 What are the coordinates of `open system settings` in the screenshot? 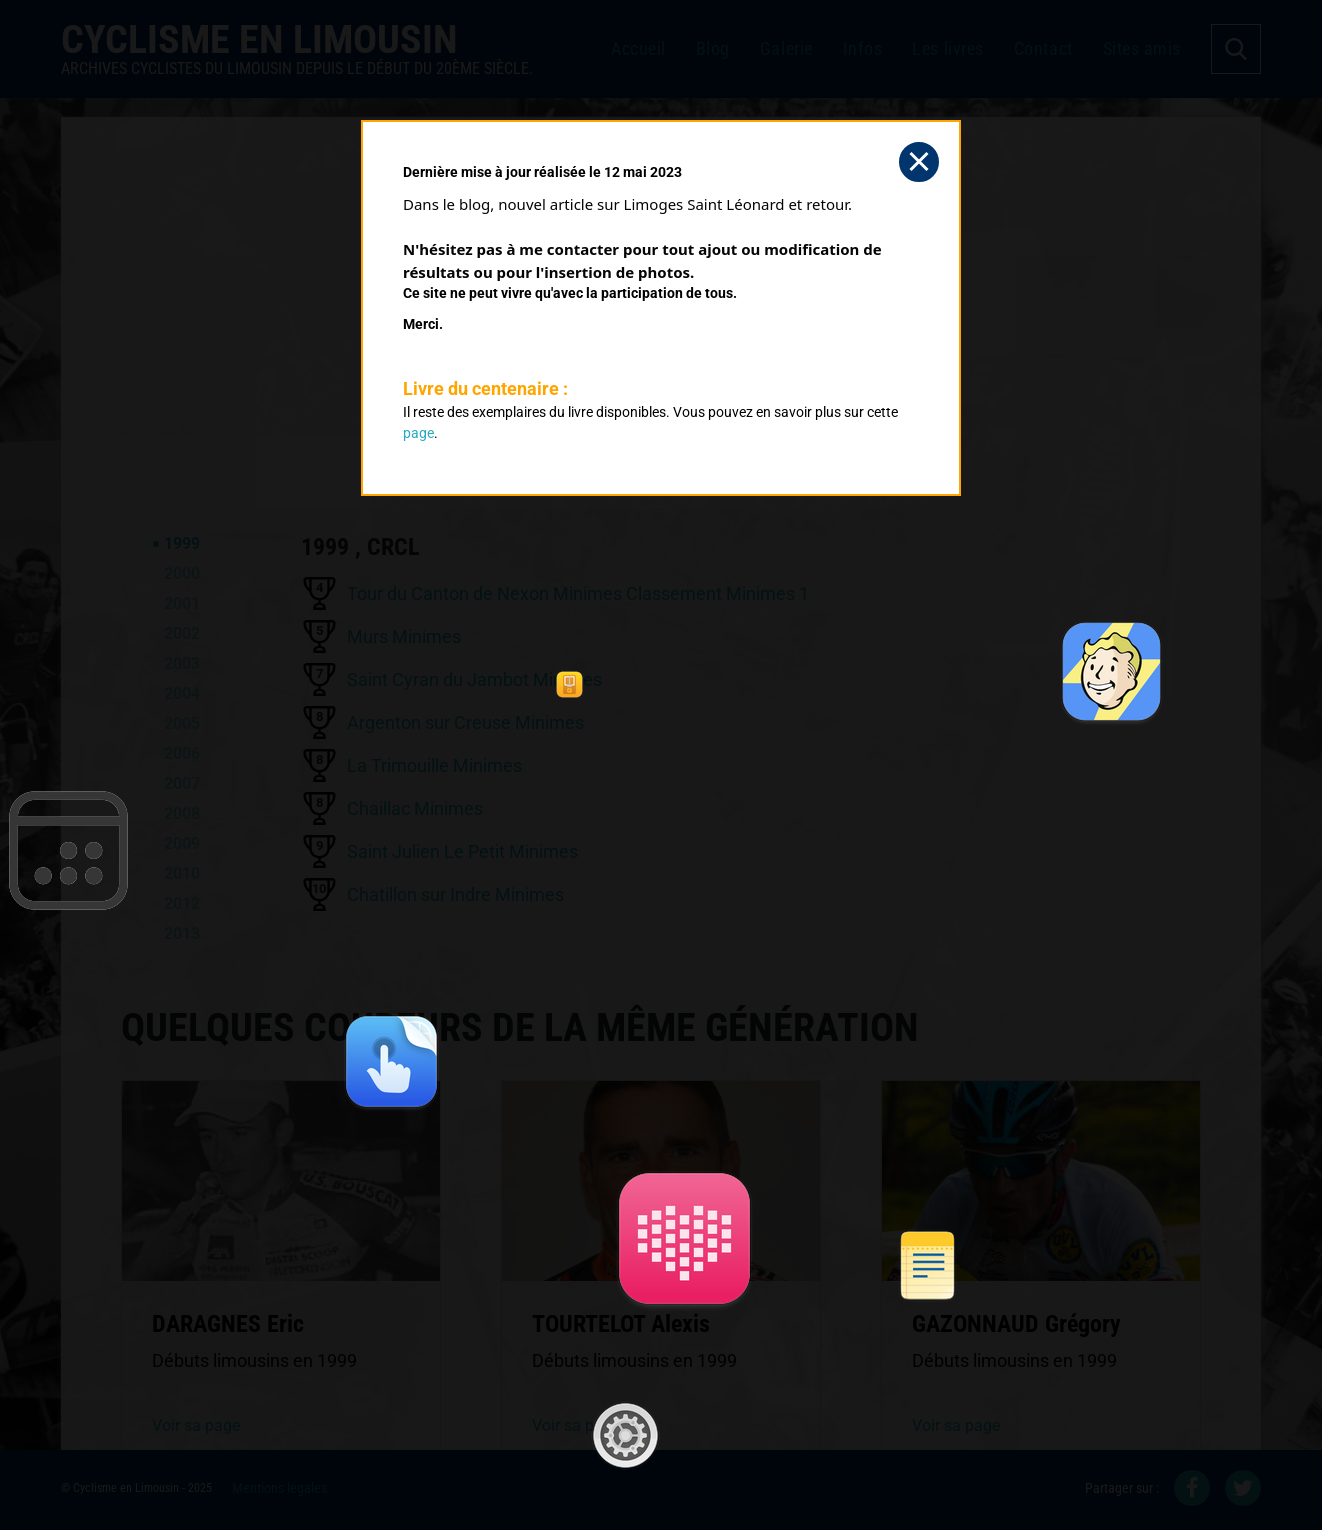 It's located at (625, 1435).